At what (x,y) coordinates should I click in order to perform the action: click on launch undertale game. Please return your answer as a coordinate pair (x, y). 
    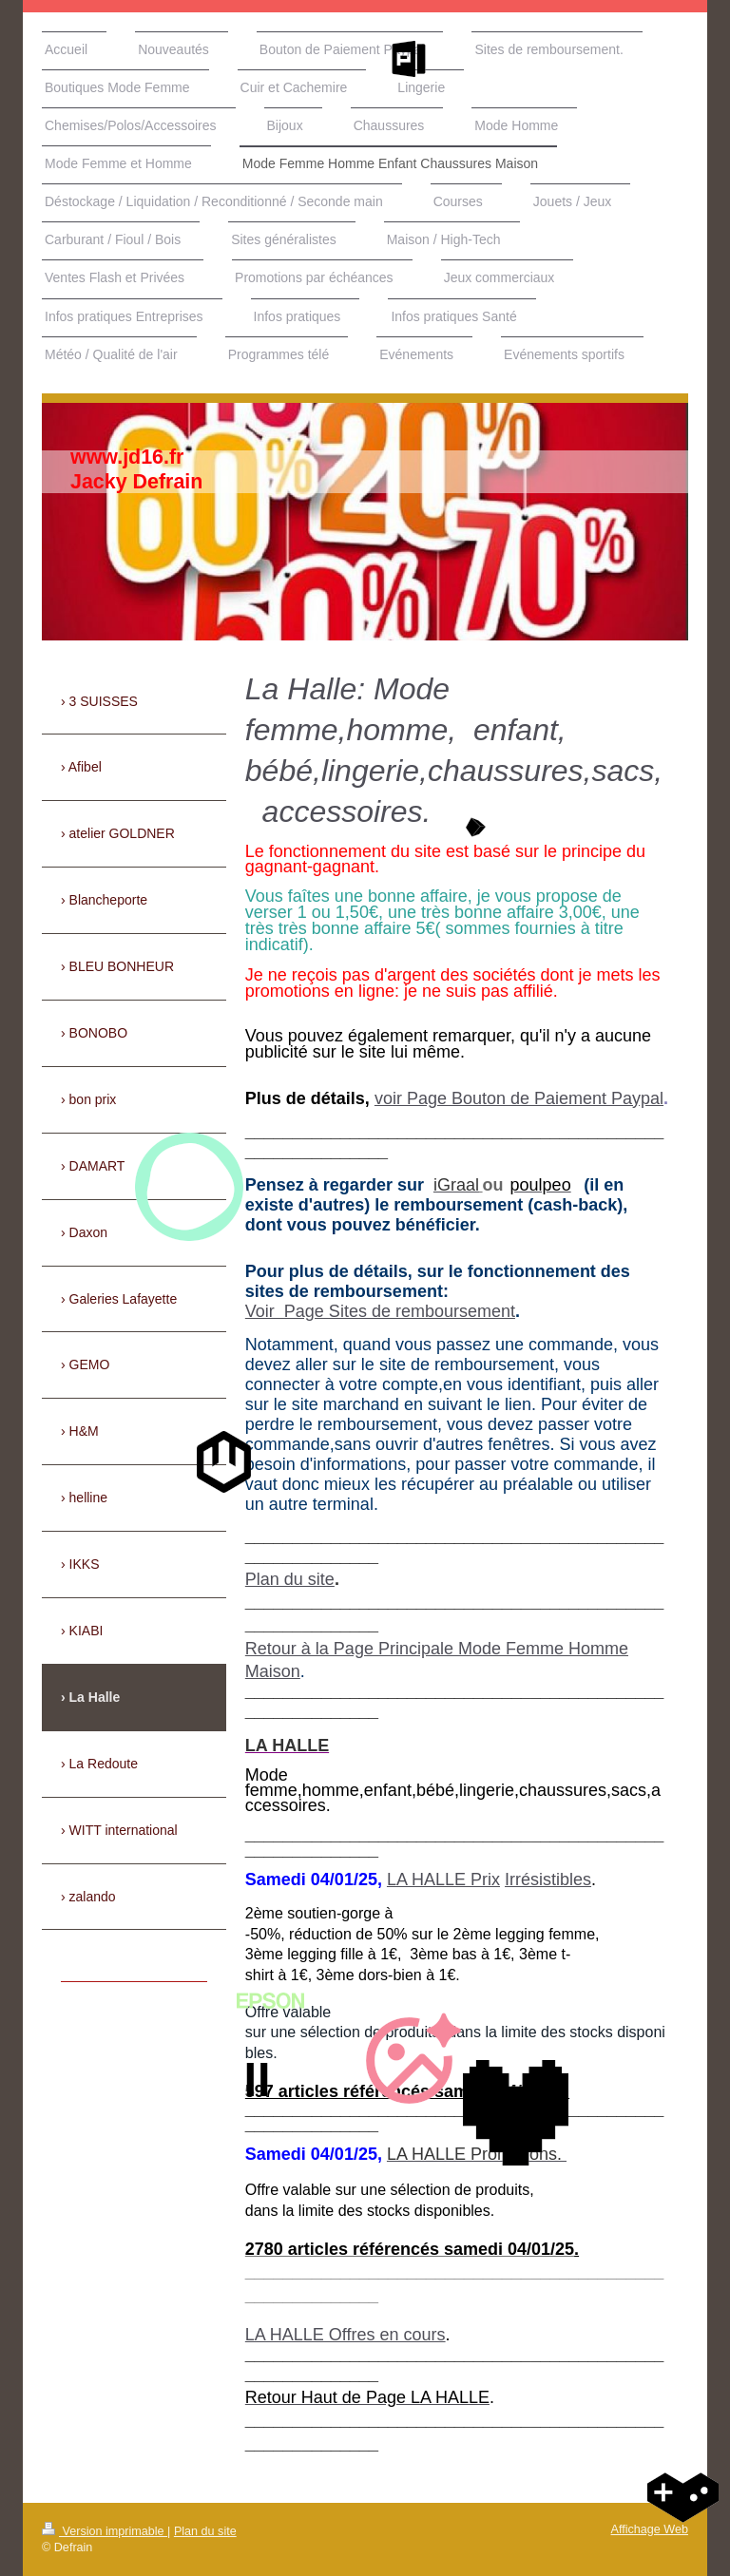
    Looking at the image, I should click on (515, 2112).